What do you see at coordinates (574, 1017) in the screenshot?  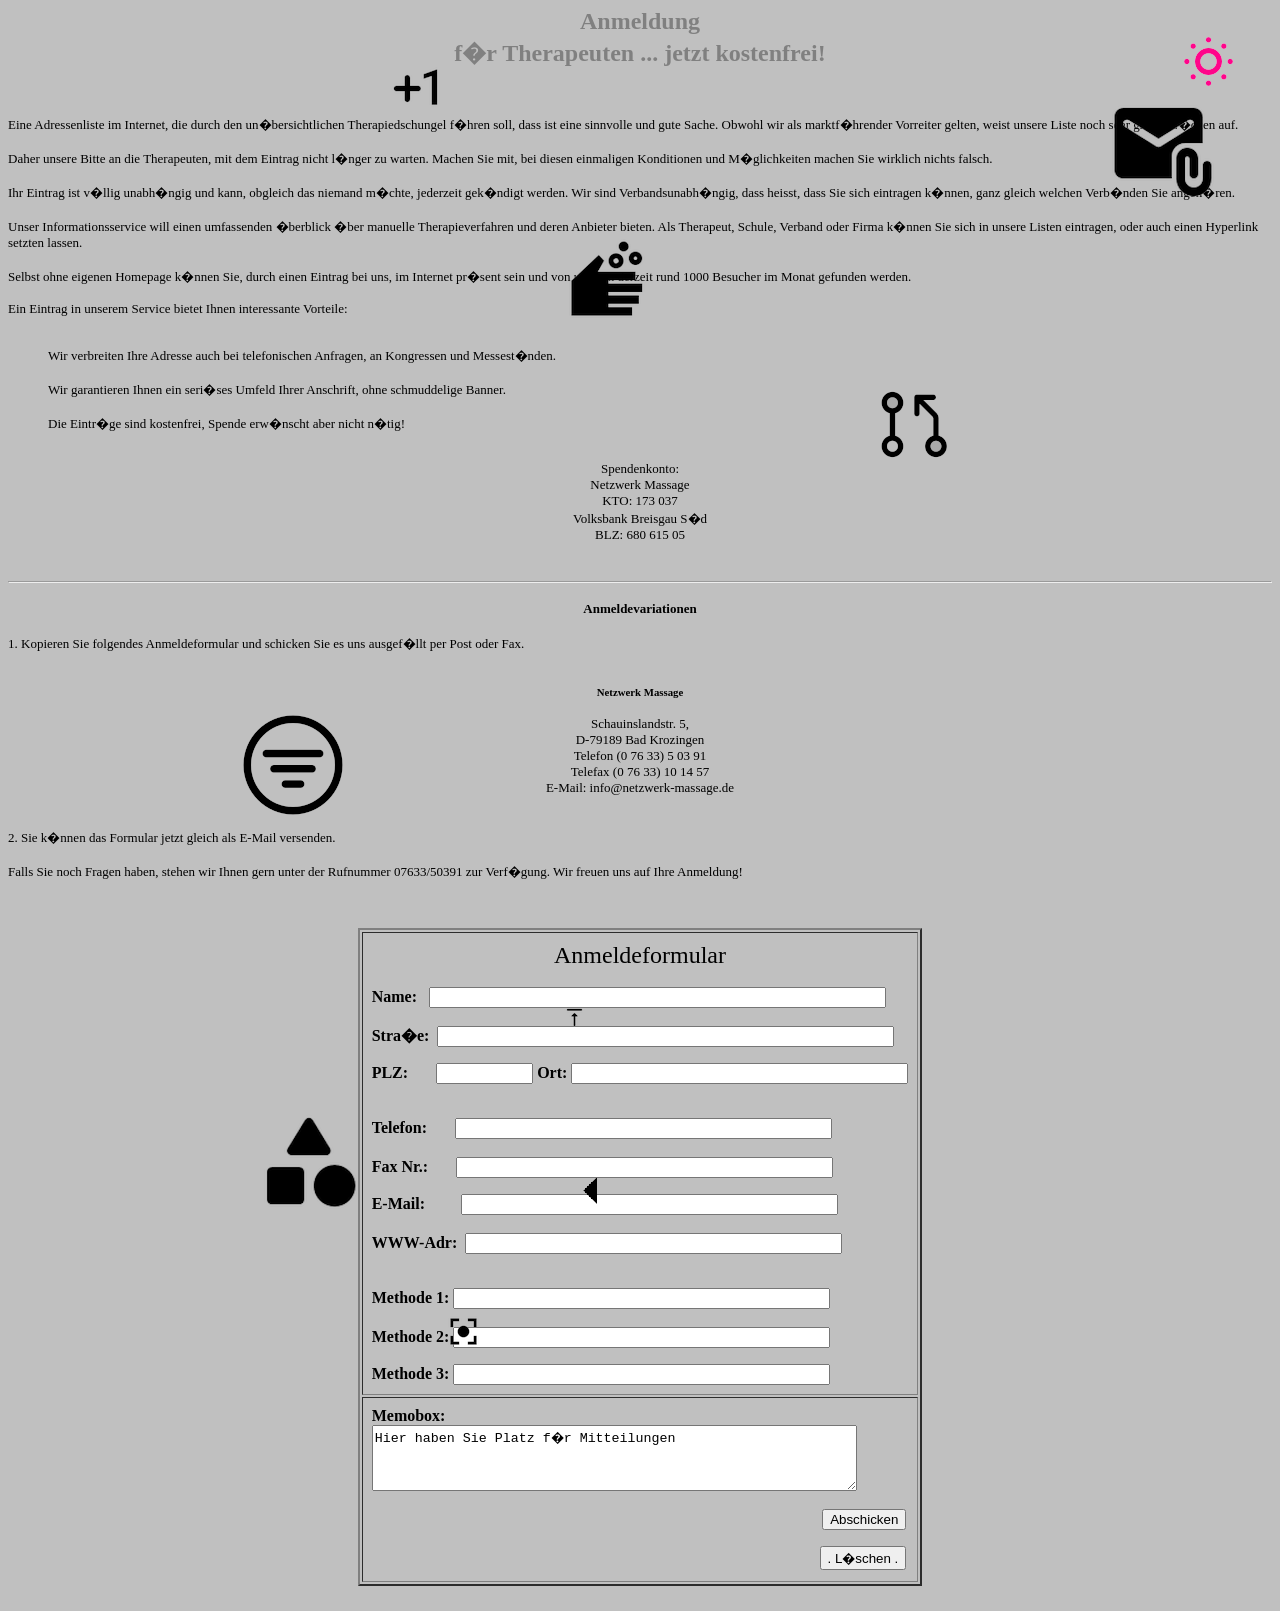 I see `align content to the top` at bounding box center [574, 1017].